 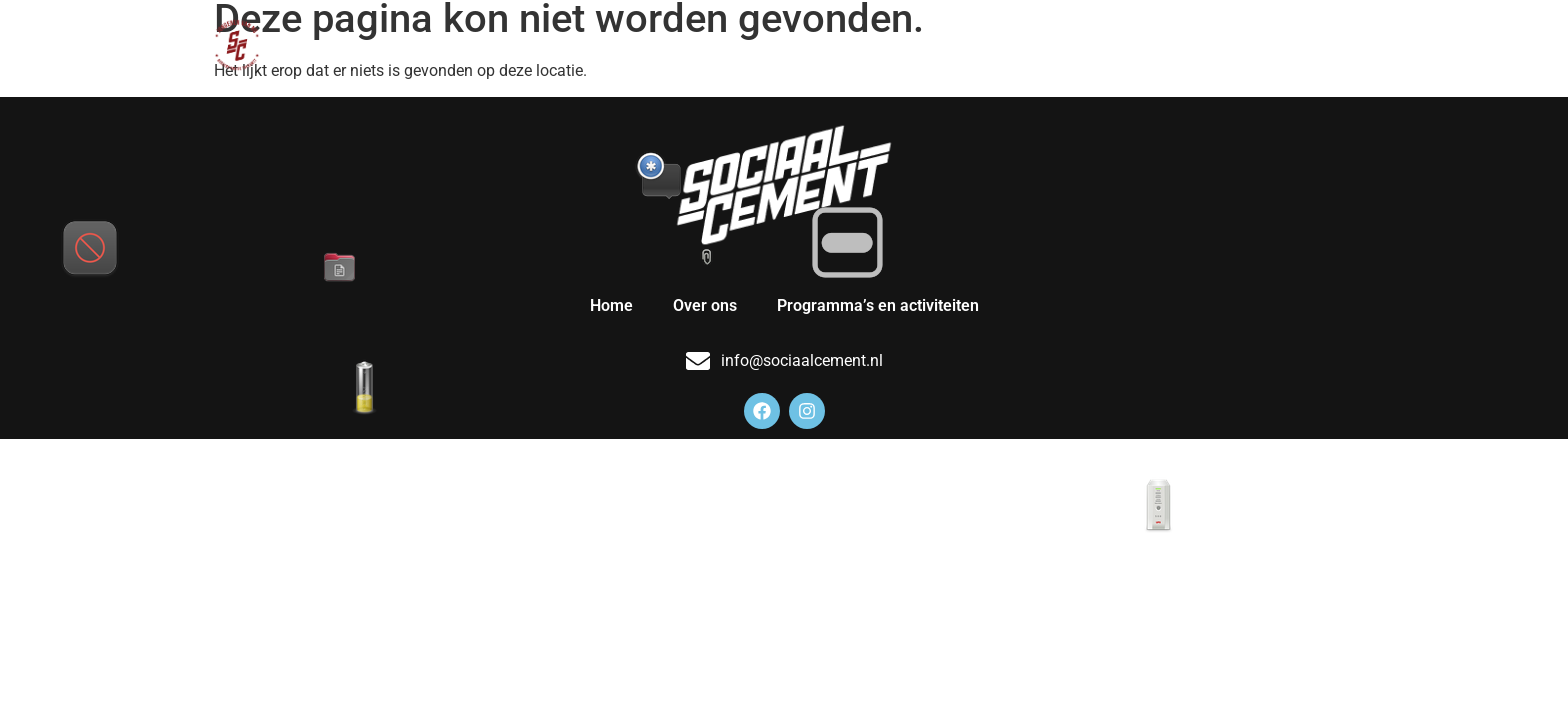 I want to click on open your documents folder, so click(x=339, y=266).